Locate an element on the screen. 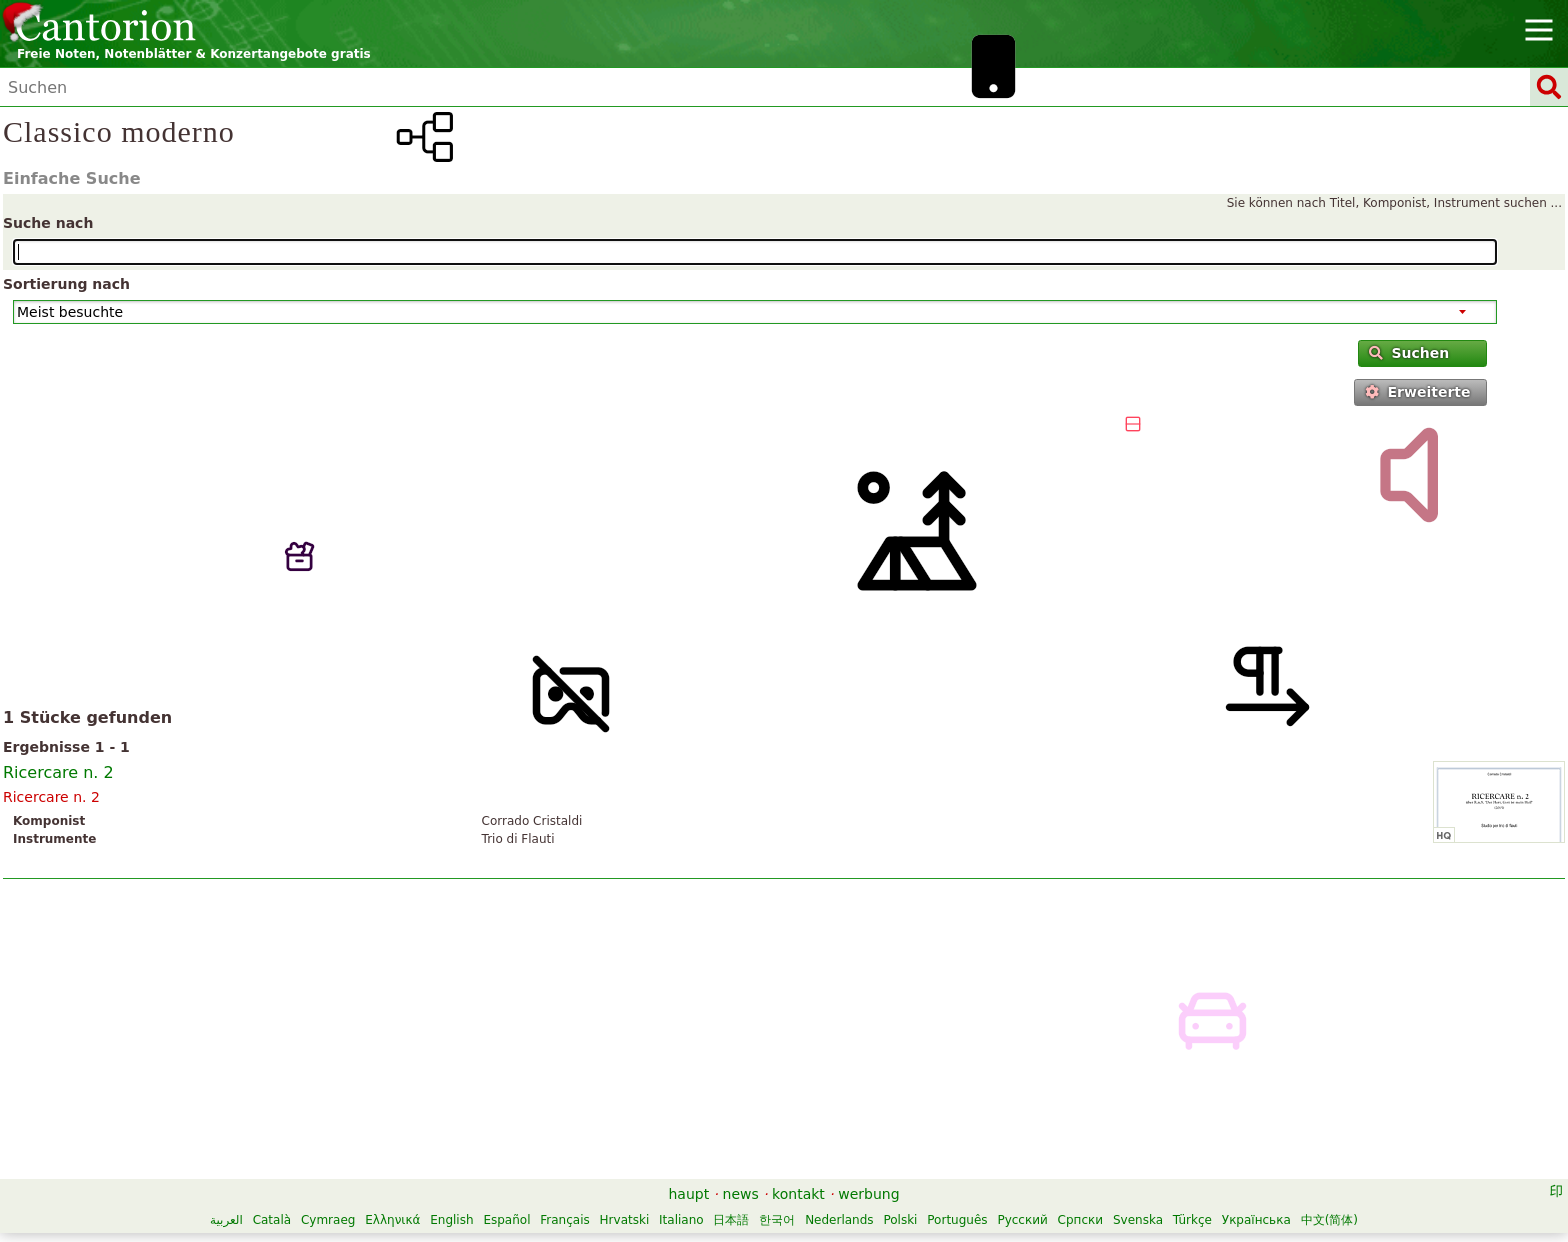 Image resolution: width=1568 pixels, height=1242 pixels. adjust audio volume settings is located at coordinates (1438, 475).